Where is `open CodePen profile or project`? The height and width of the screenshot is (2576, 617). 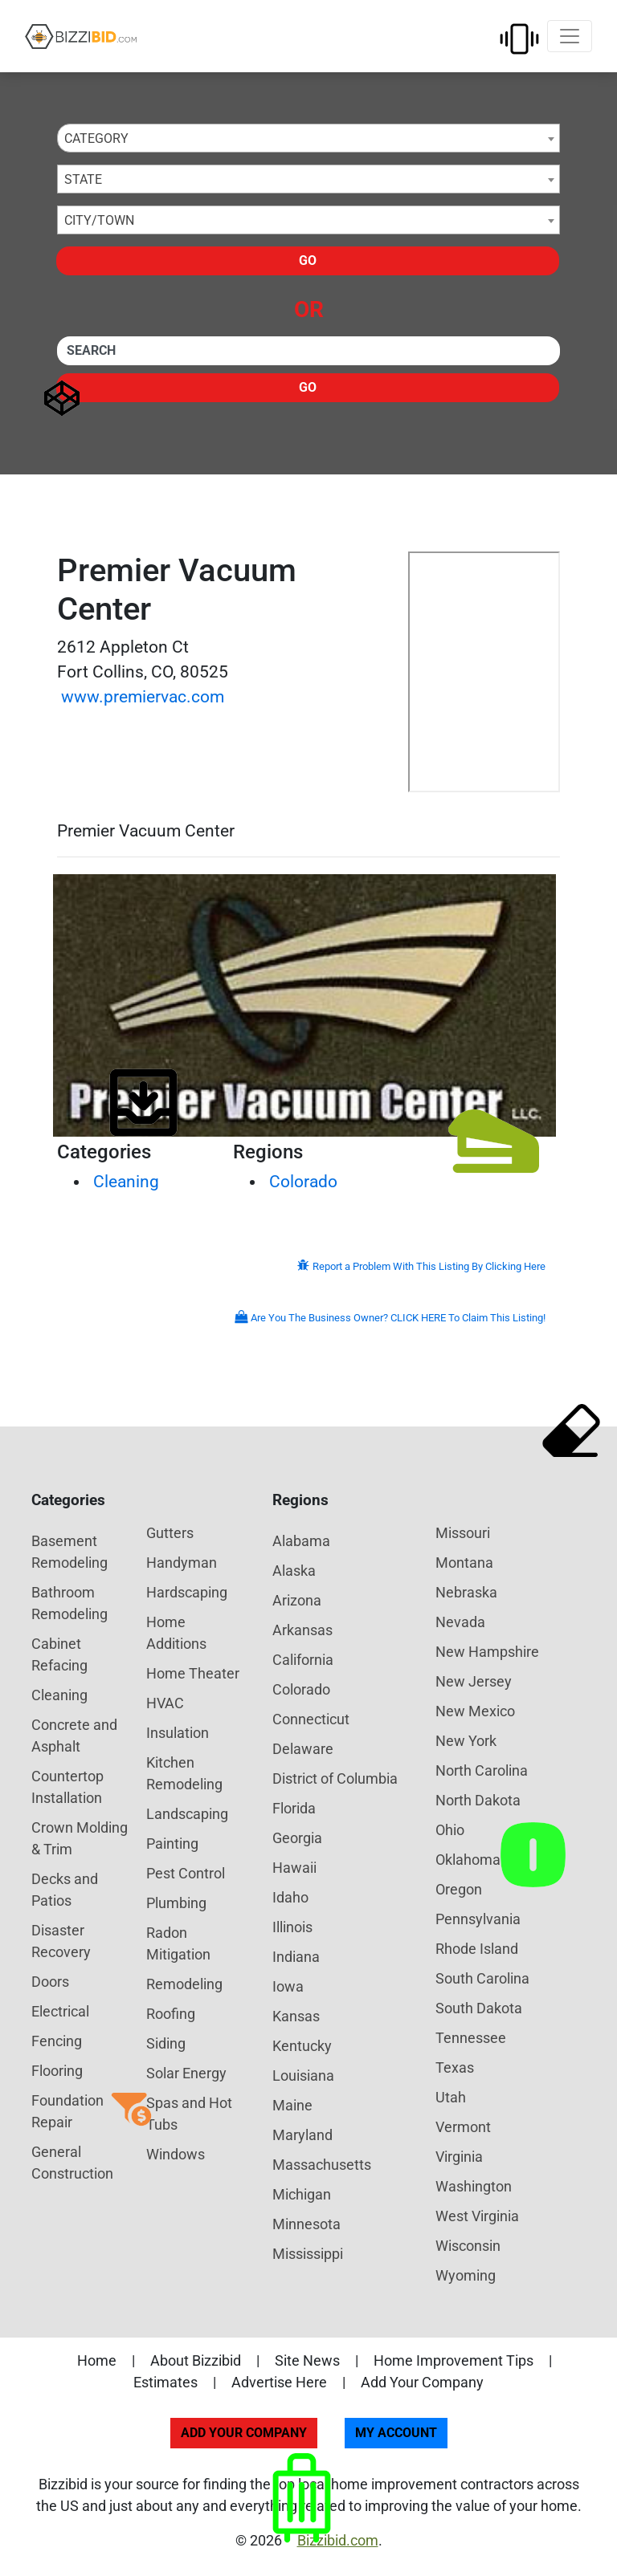 open CodePen profile or project is located at coordinates (62, 398).